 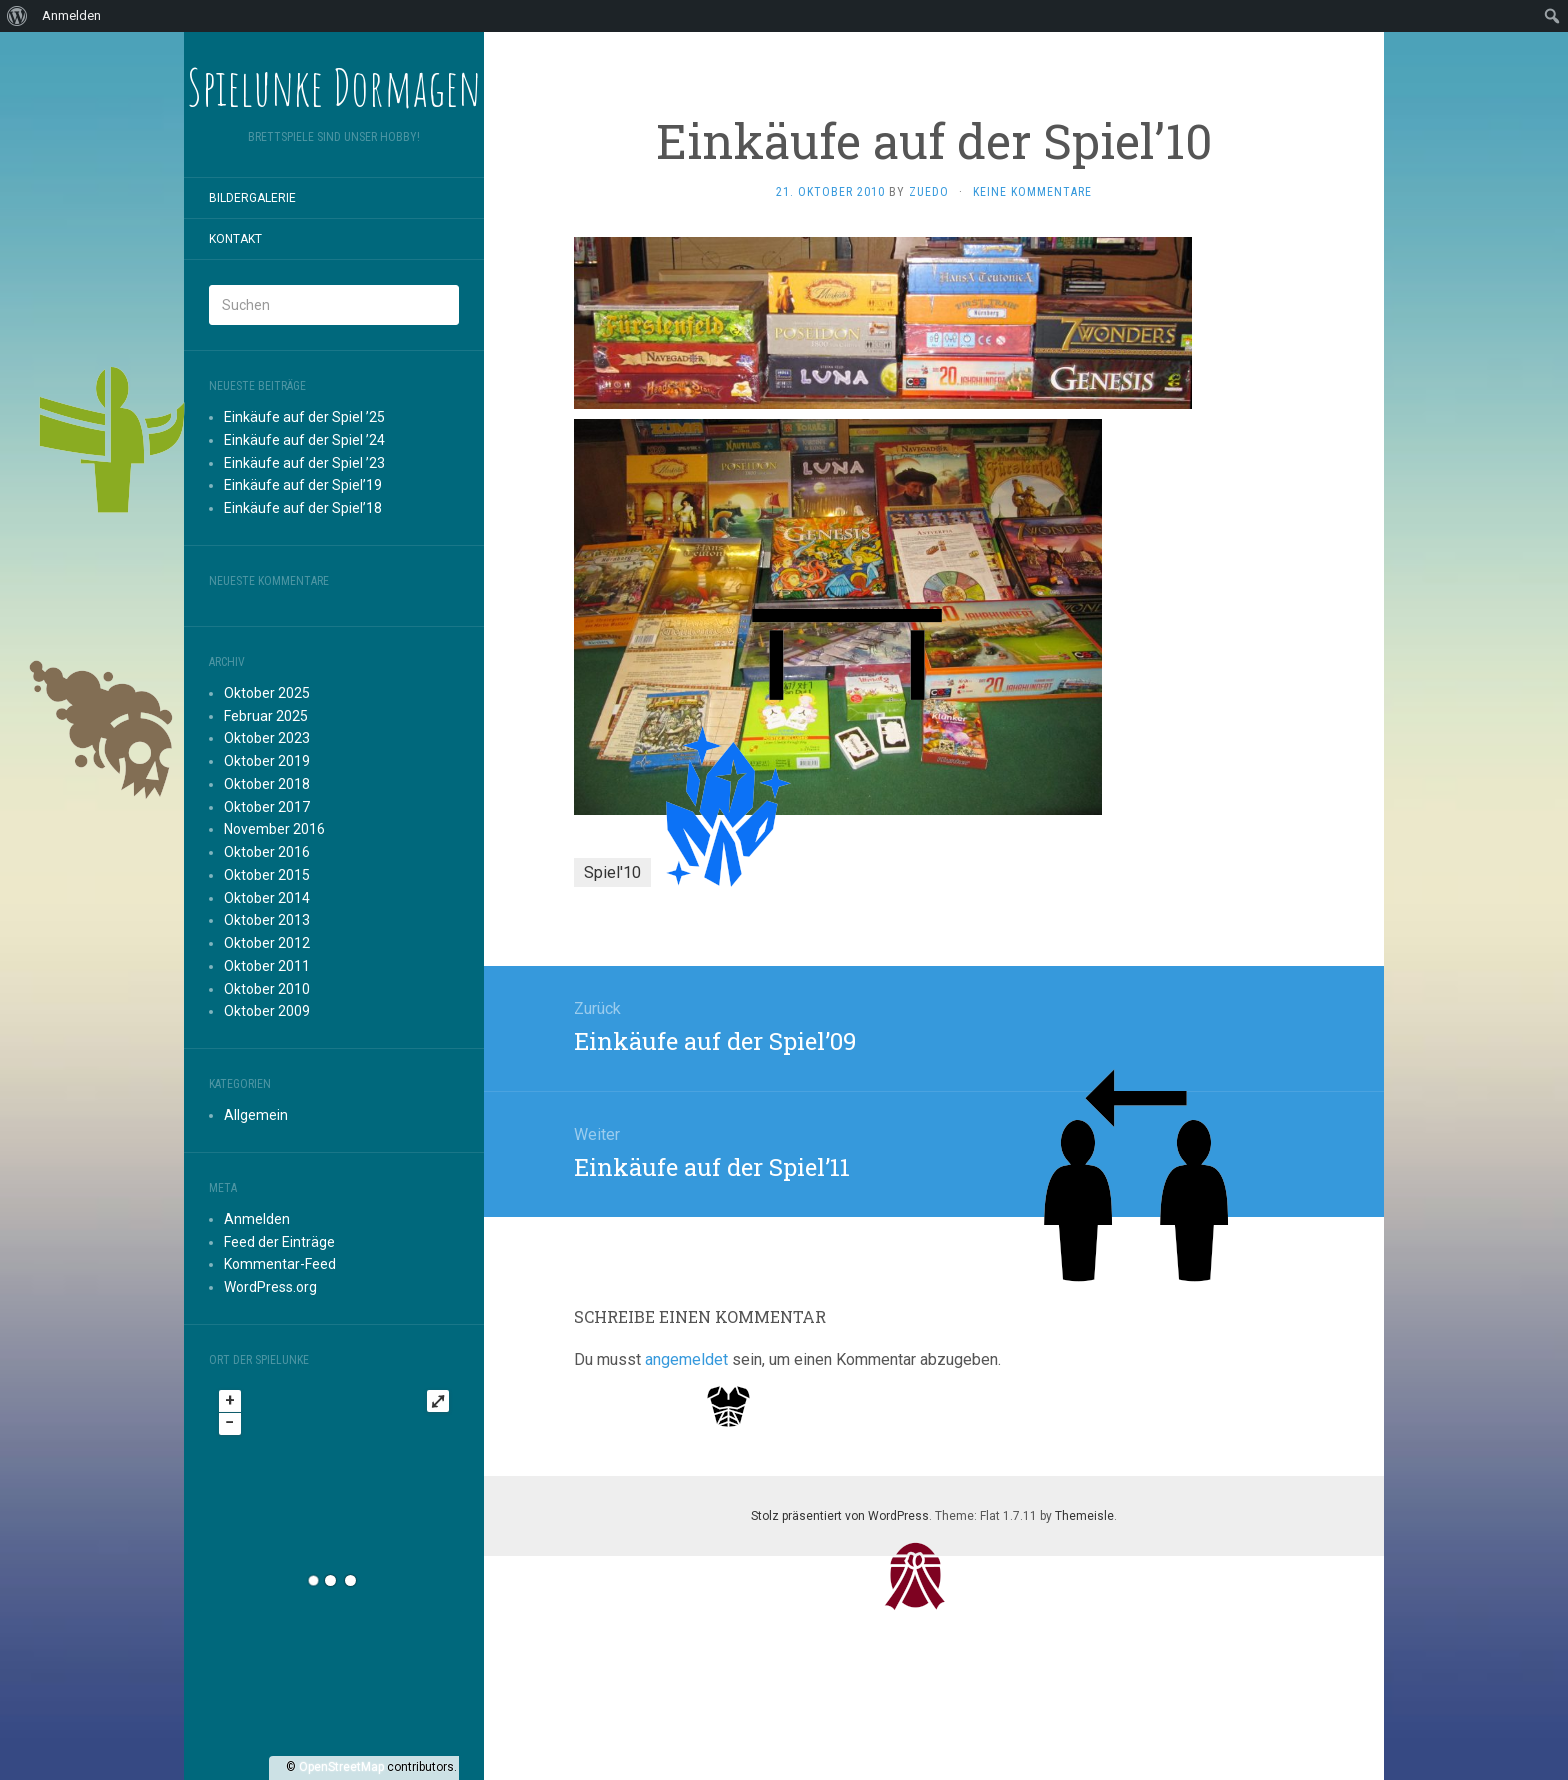 What do you see at coordinates (847, 605) in the screenshot?
I see `view or edit table data` at bounding box center [847, 605].